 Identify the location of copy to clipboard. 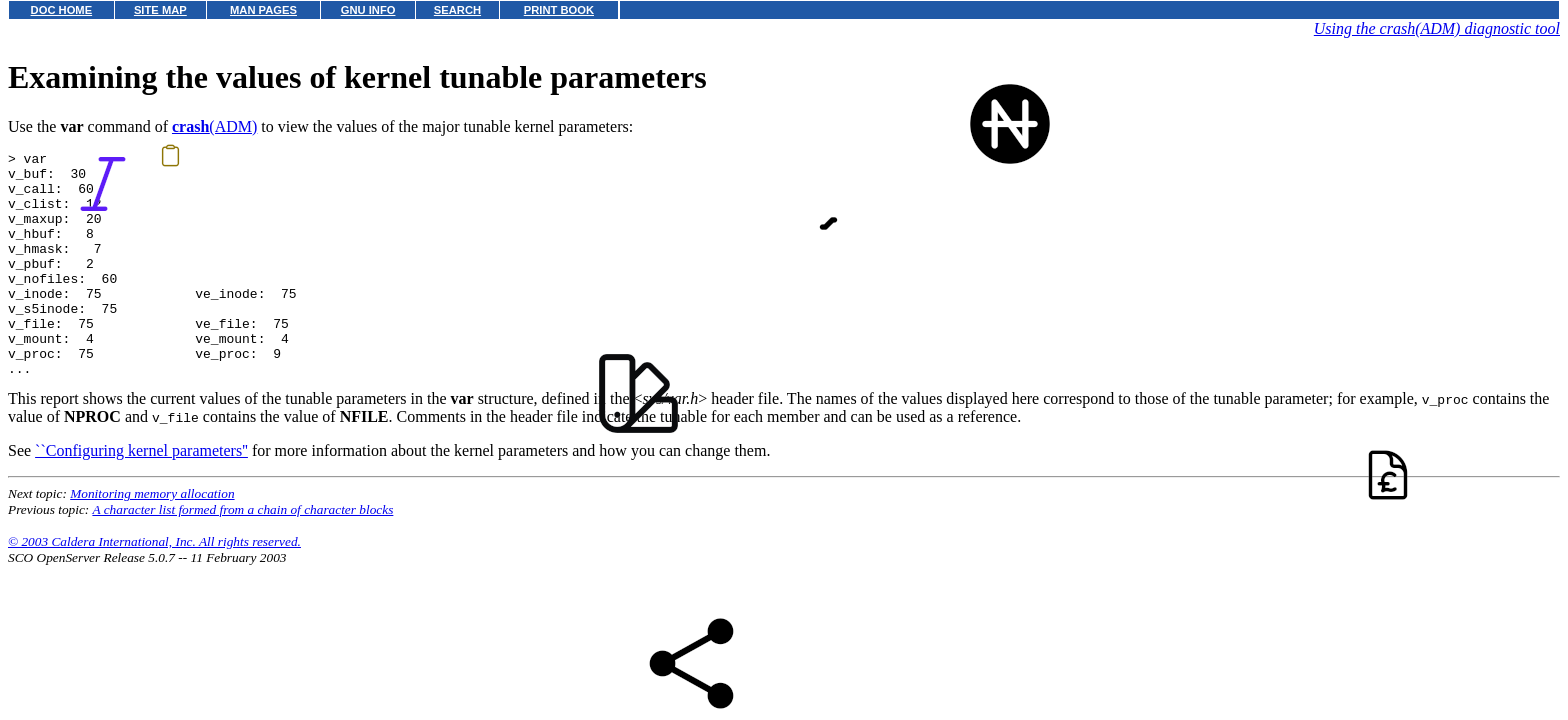
(170, 155).